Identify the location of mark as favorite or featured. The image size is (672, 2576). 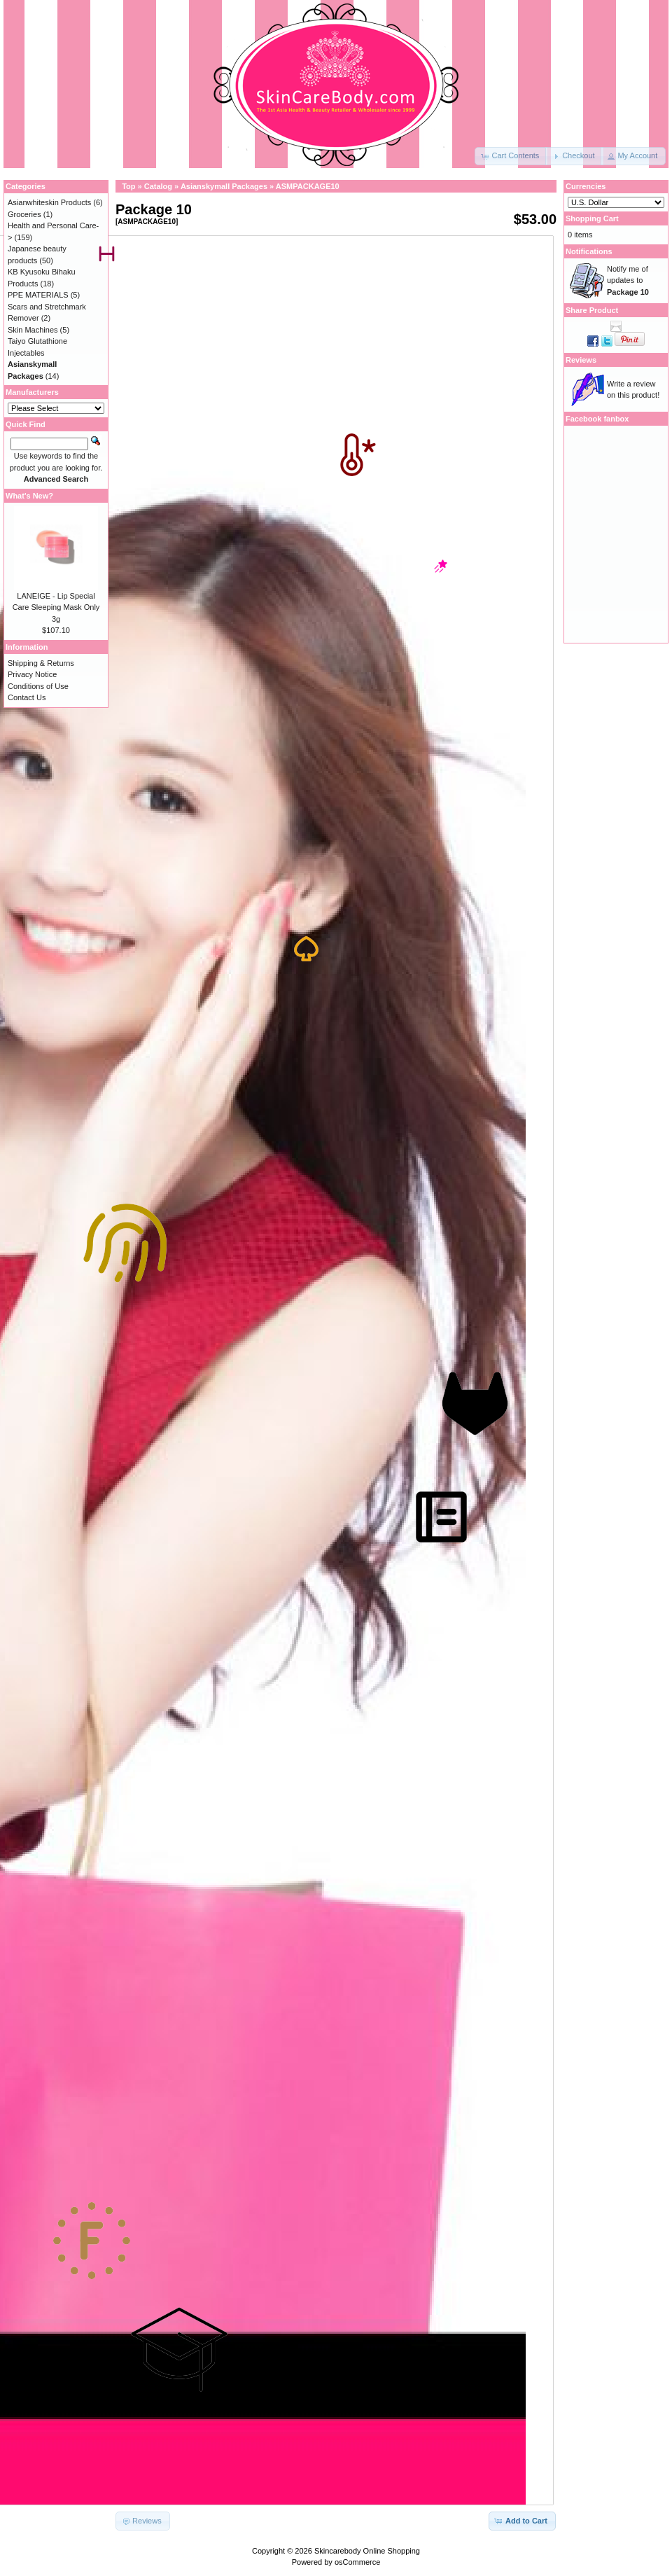
(440, 566).